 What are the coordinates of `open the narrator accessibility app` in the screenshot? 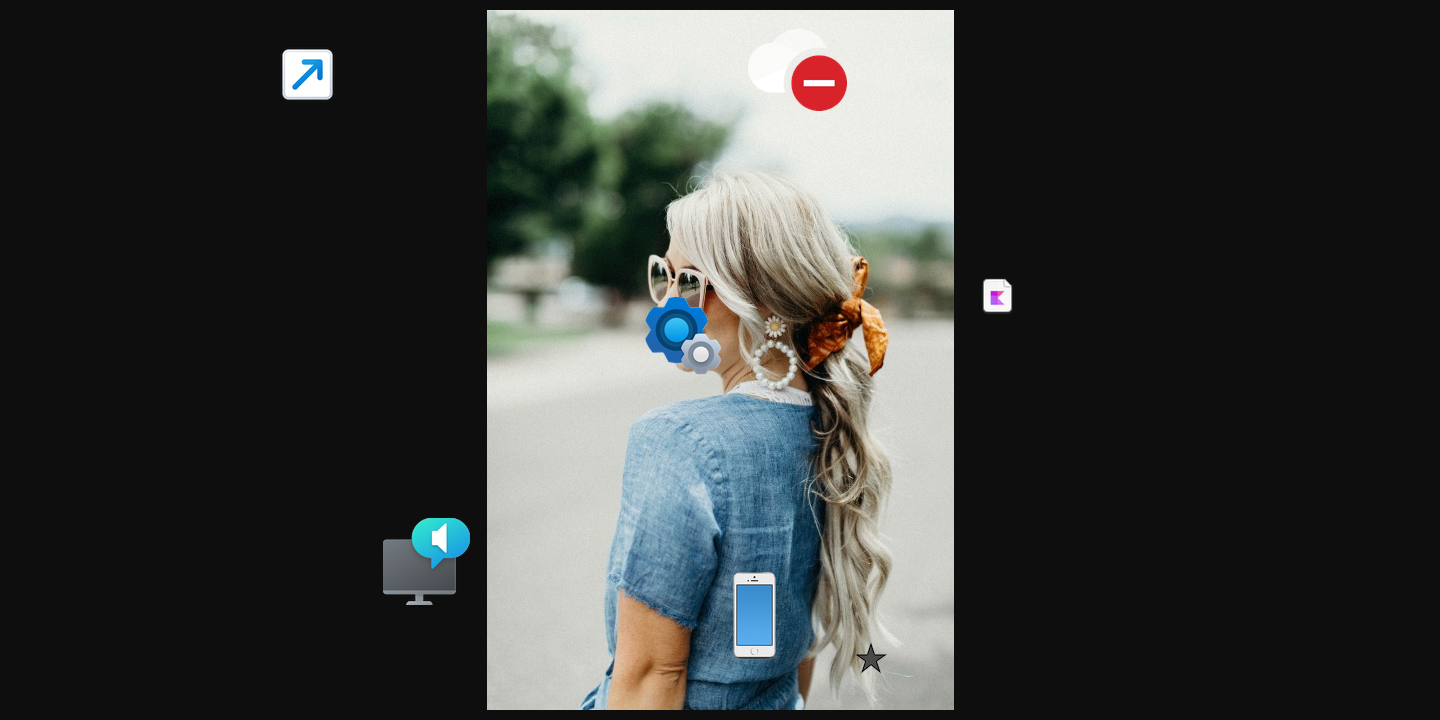 It's located at (426, 561).